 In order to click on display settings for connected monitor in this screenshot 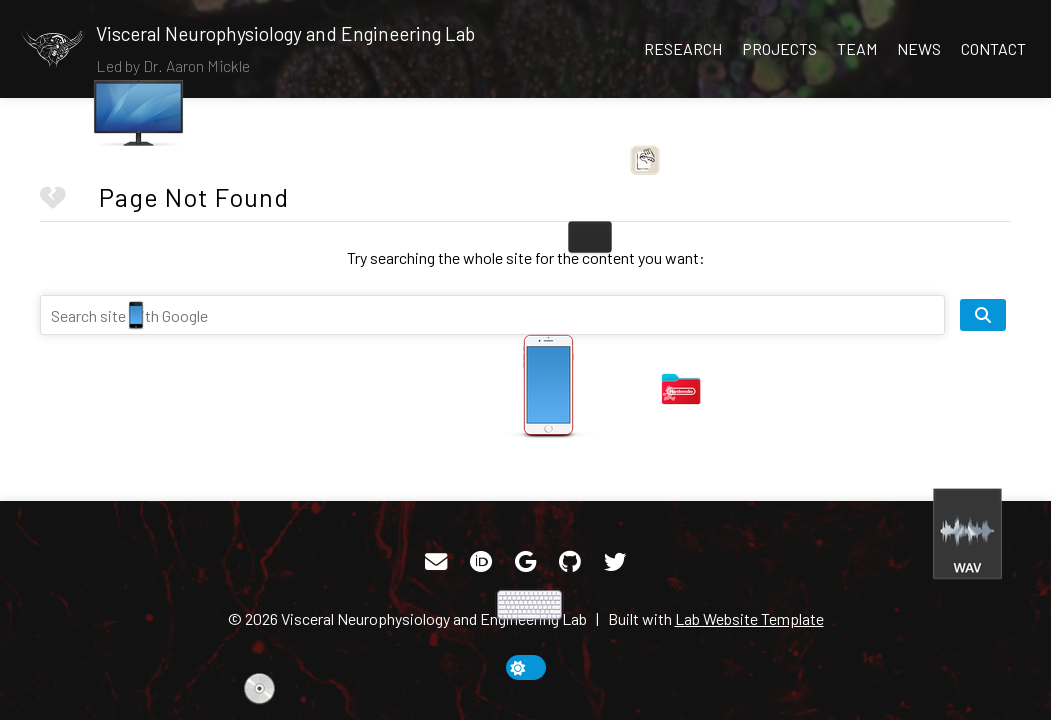, I will do `click(138, 103)`.